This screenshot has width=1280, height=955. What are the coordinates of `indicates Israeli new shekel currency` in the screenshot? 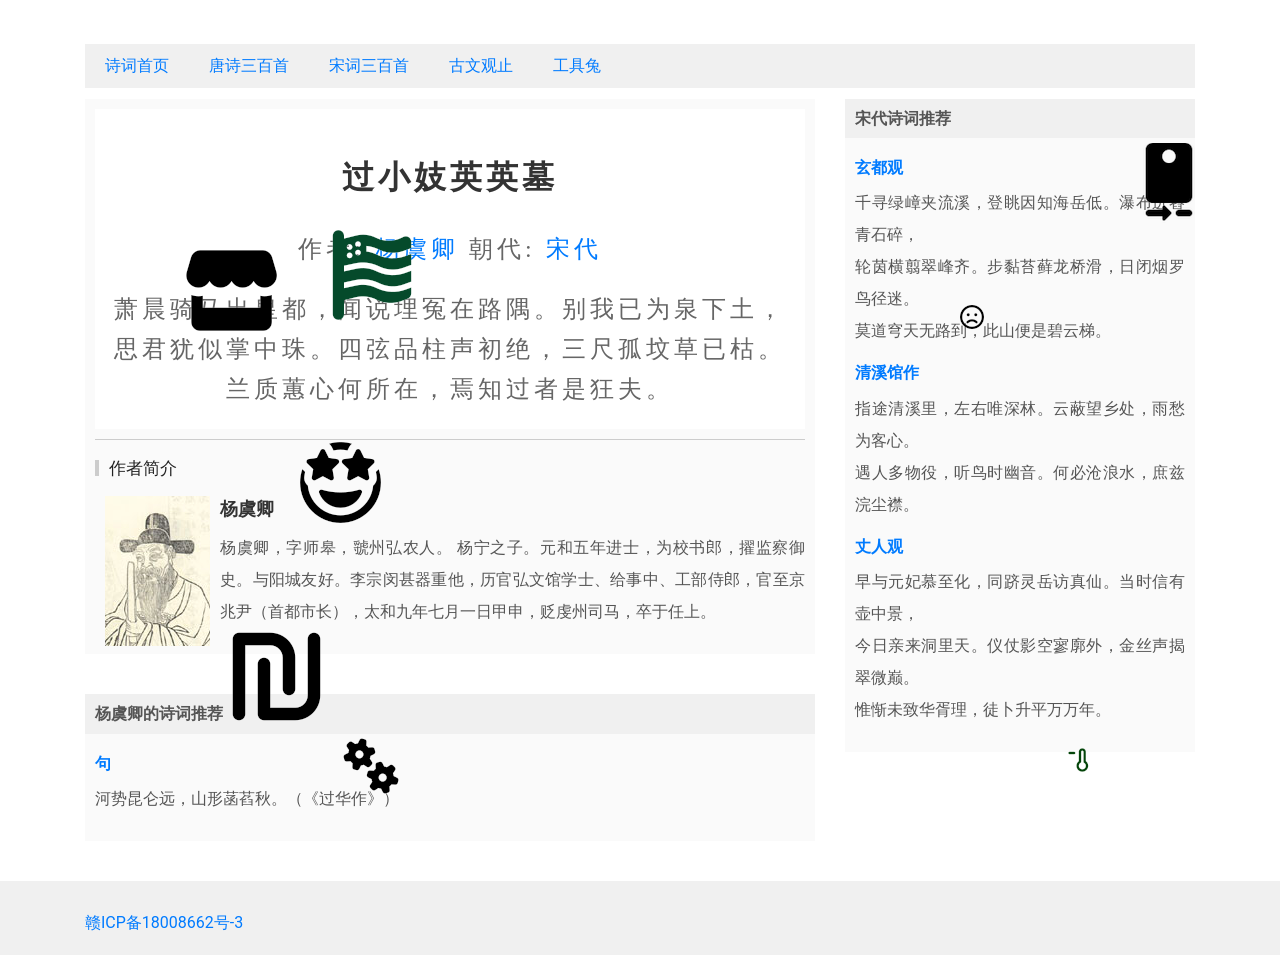 It's located at (276, 676).